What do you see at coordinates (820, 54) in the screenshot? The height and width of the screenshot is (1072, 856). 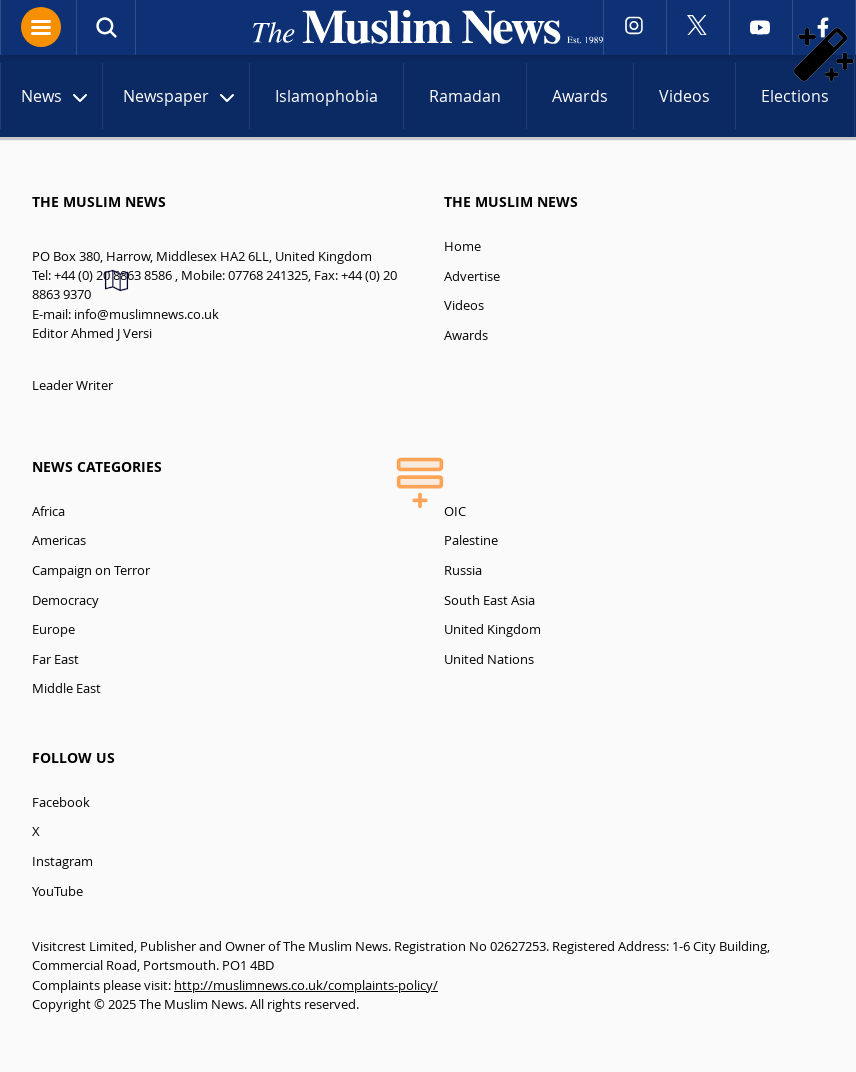 I see `apply automatic enhancements or effects` at bounding box center [820, 54].